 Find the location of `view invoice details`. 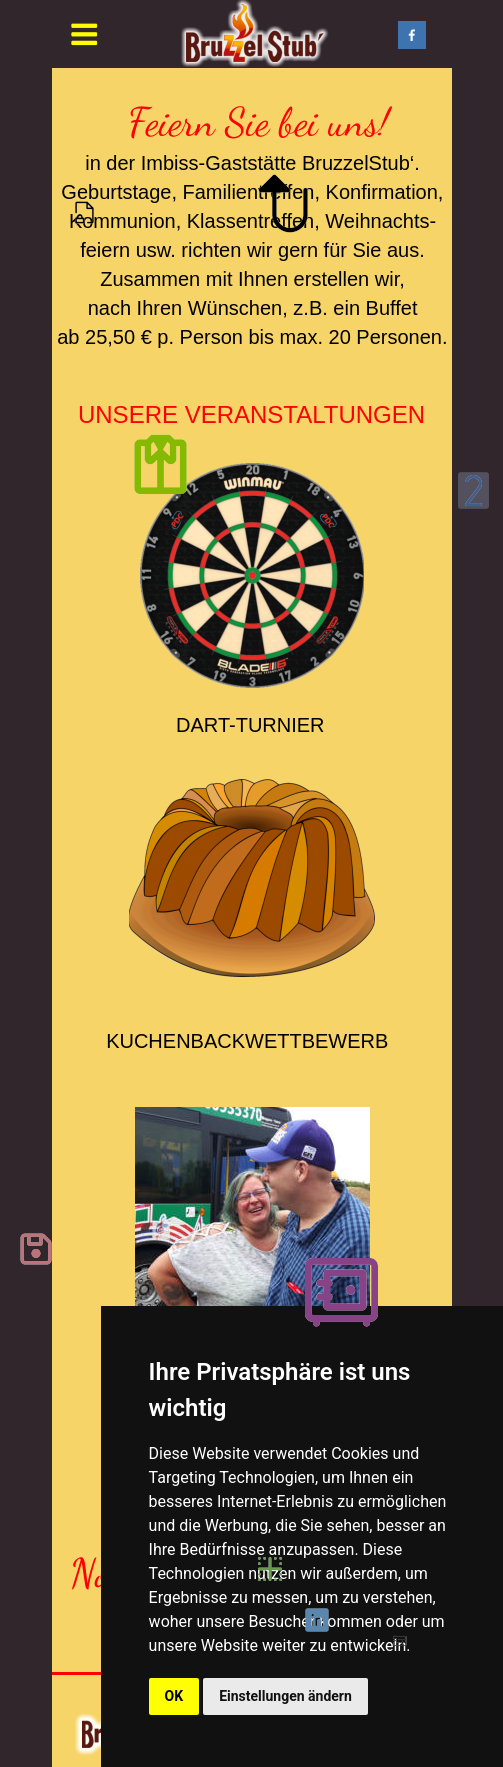

view invoice details is located at coordinates (400, 1641).